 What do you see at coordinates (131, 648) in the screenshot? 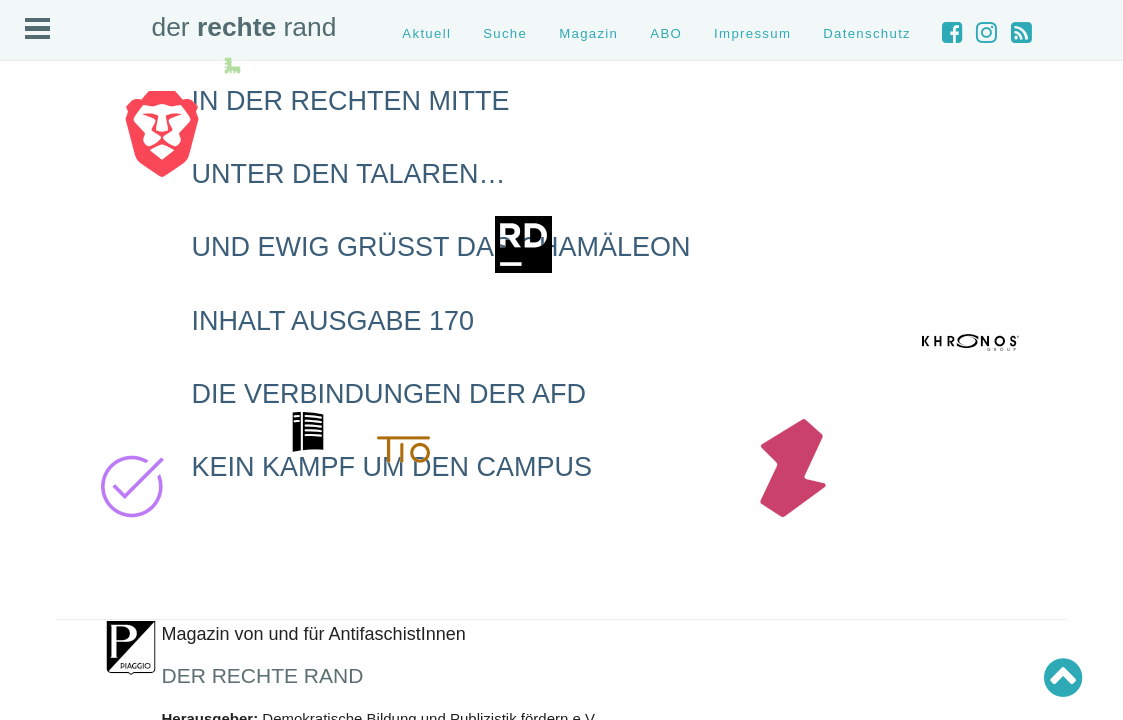
I see `Piaggio Group company logo` at bounding box center [131, 648].